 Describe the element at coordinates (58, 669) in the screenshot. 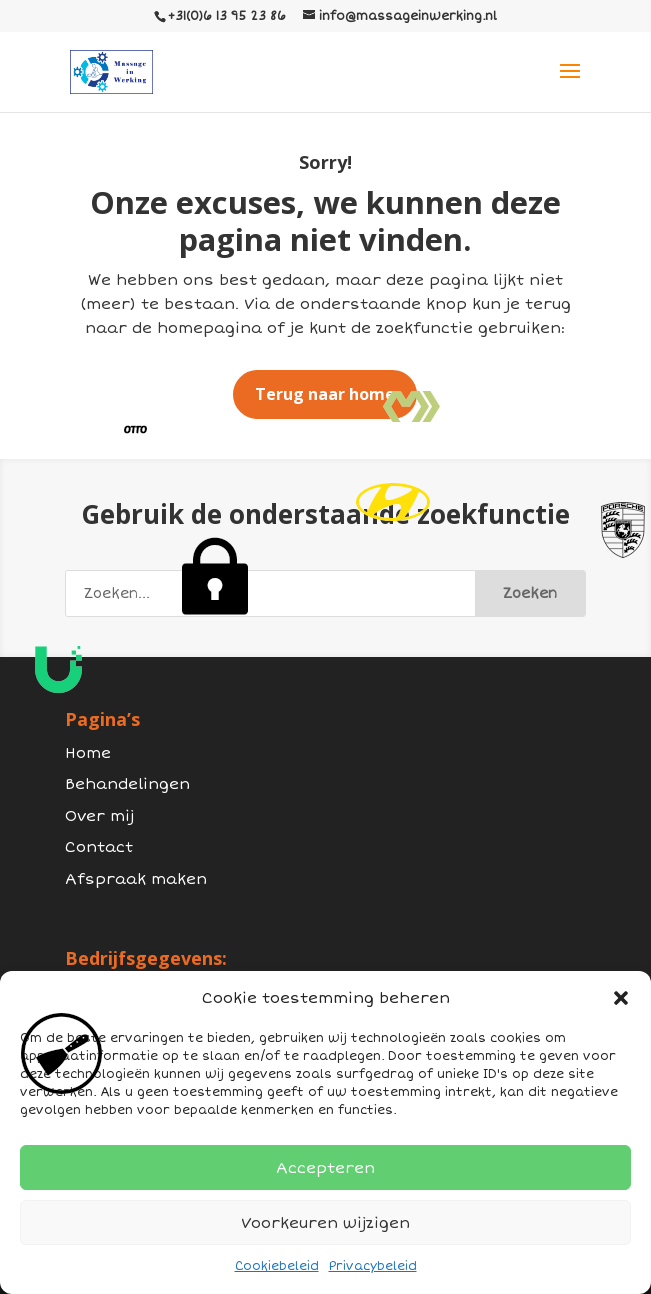

I see `ubiquiti networks company logo` at that location.